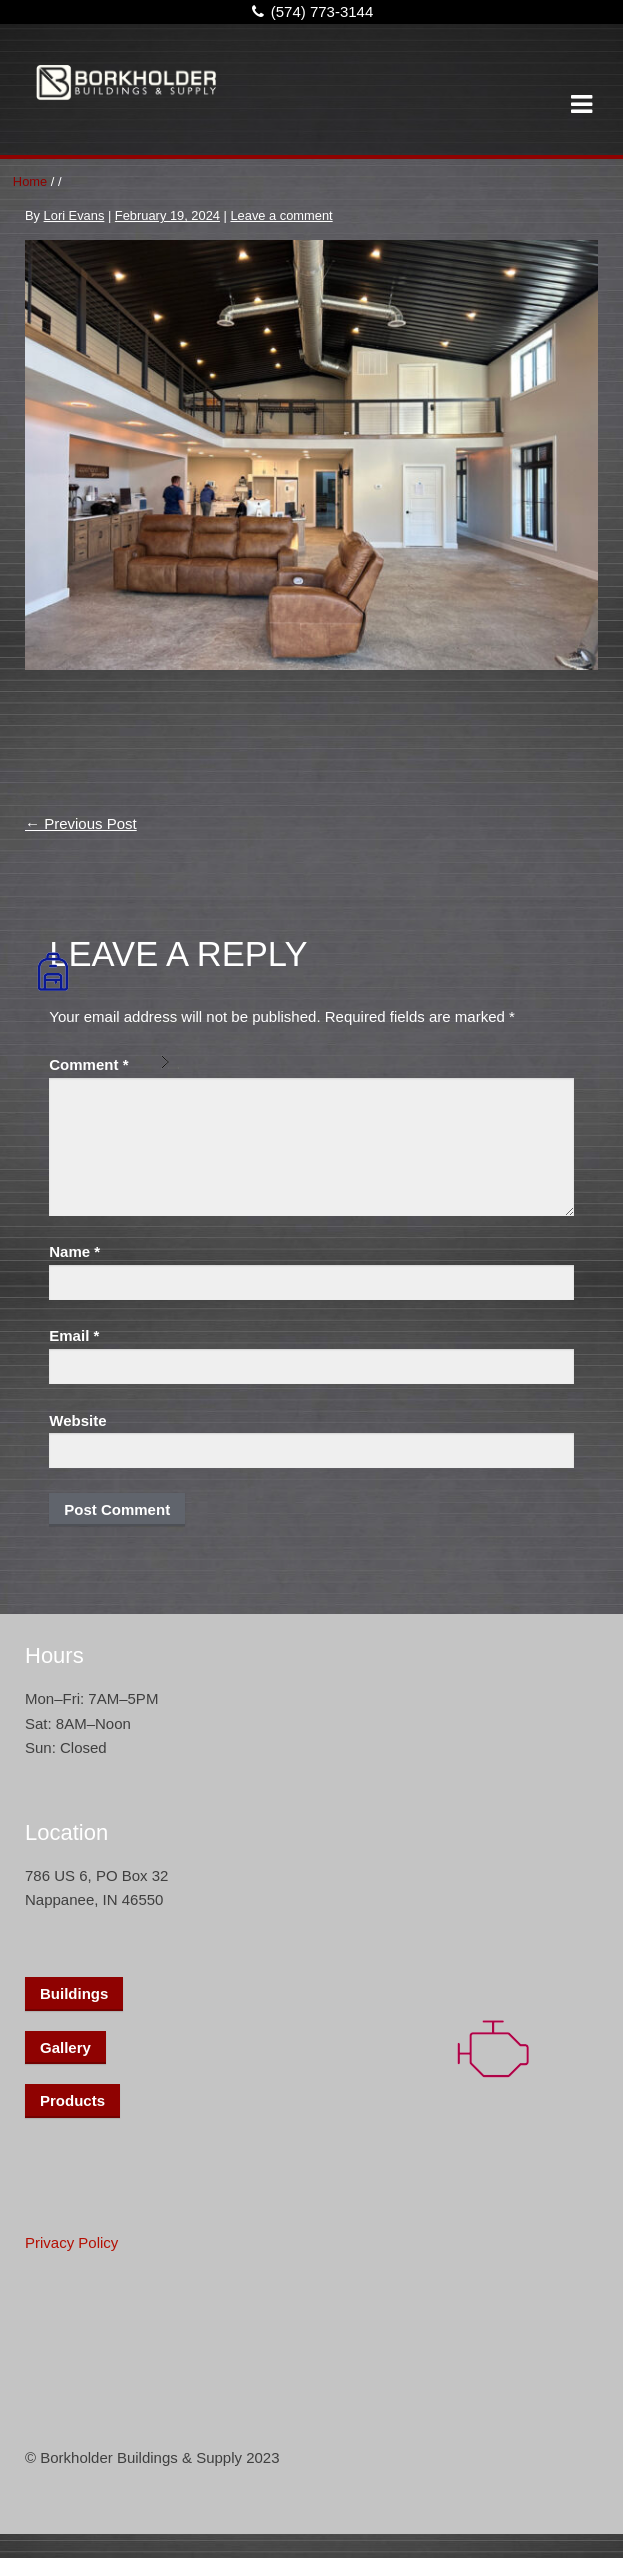  I want to click on access your inventory or stored items, so click(53, 973).